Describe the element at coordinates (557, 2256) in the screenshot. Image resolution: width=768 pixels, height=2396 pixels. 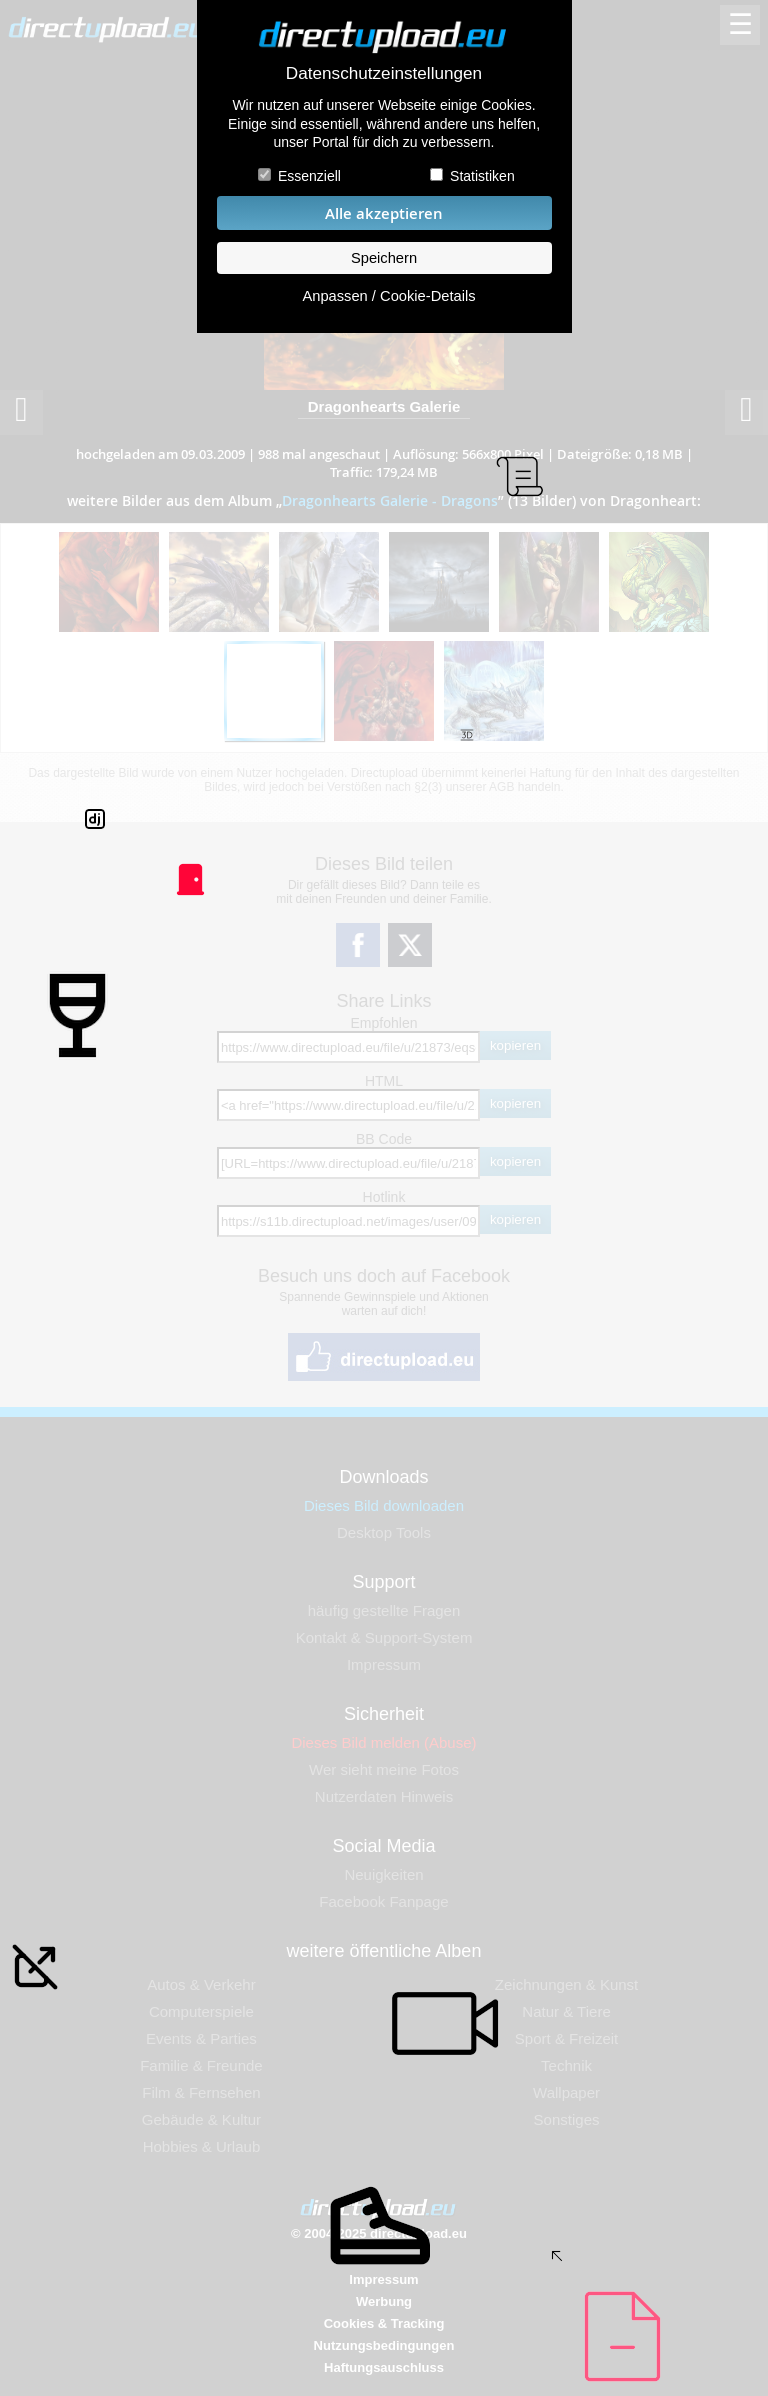
I see `navigate back to previous screen` at that location.